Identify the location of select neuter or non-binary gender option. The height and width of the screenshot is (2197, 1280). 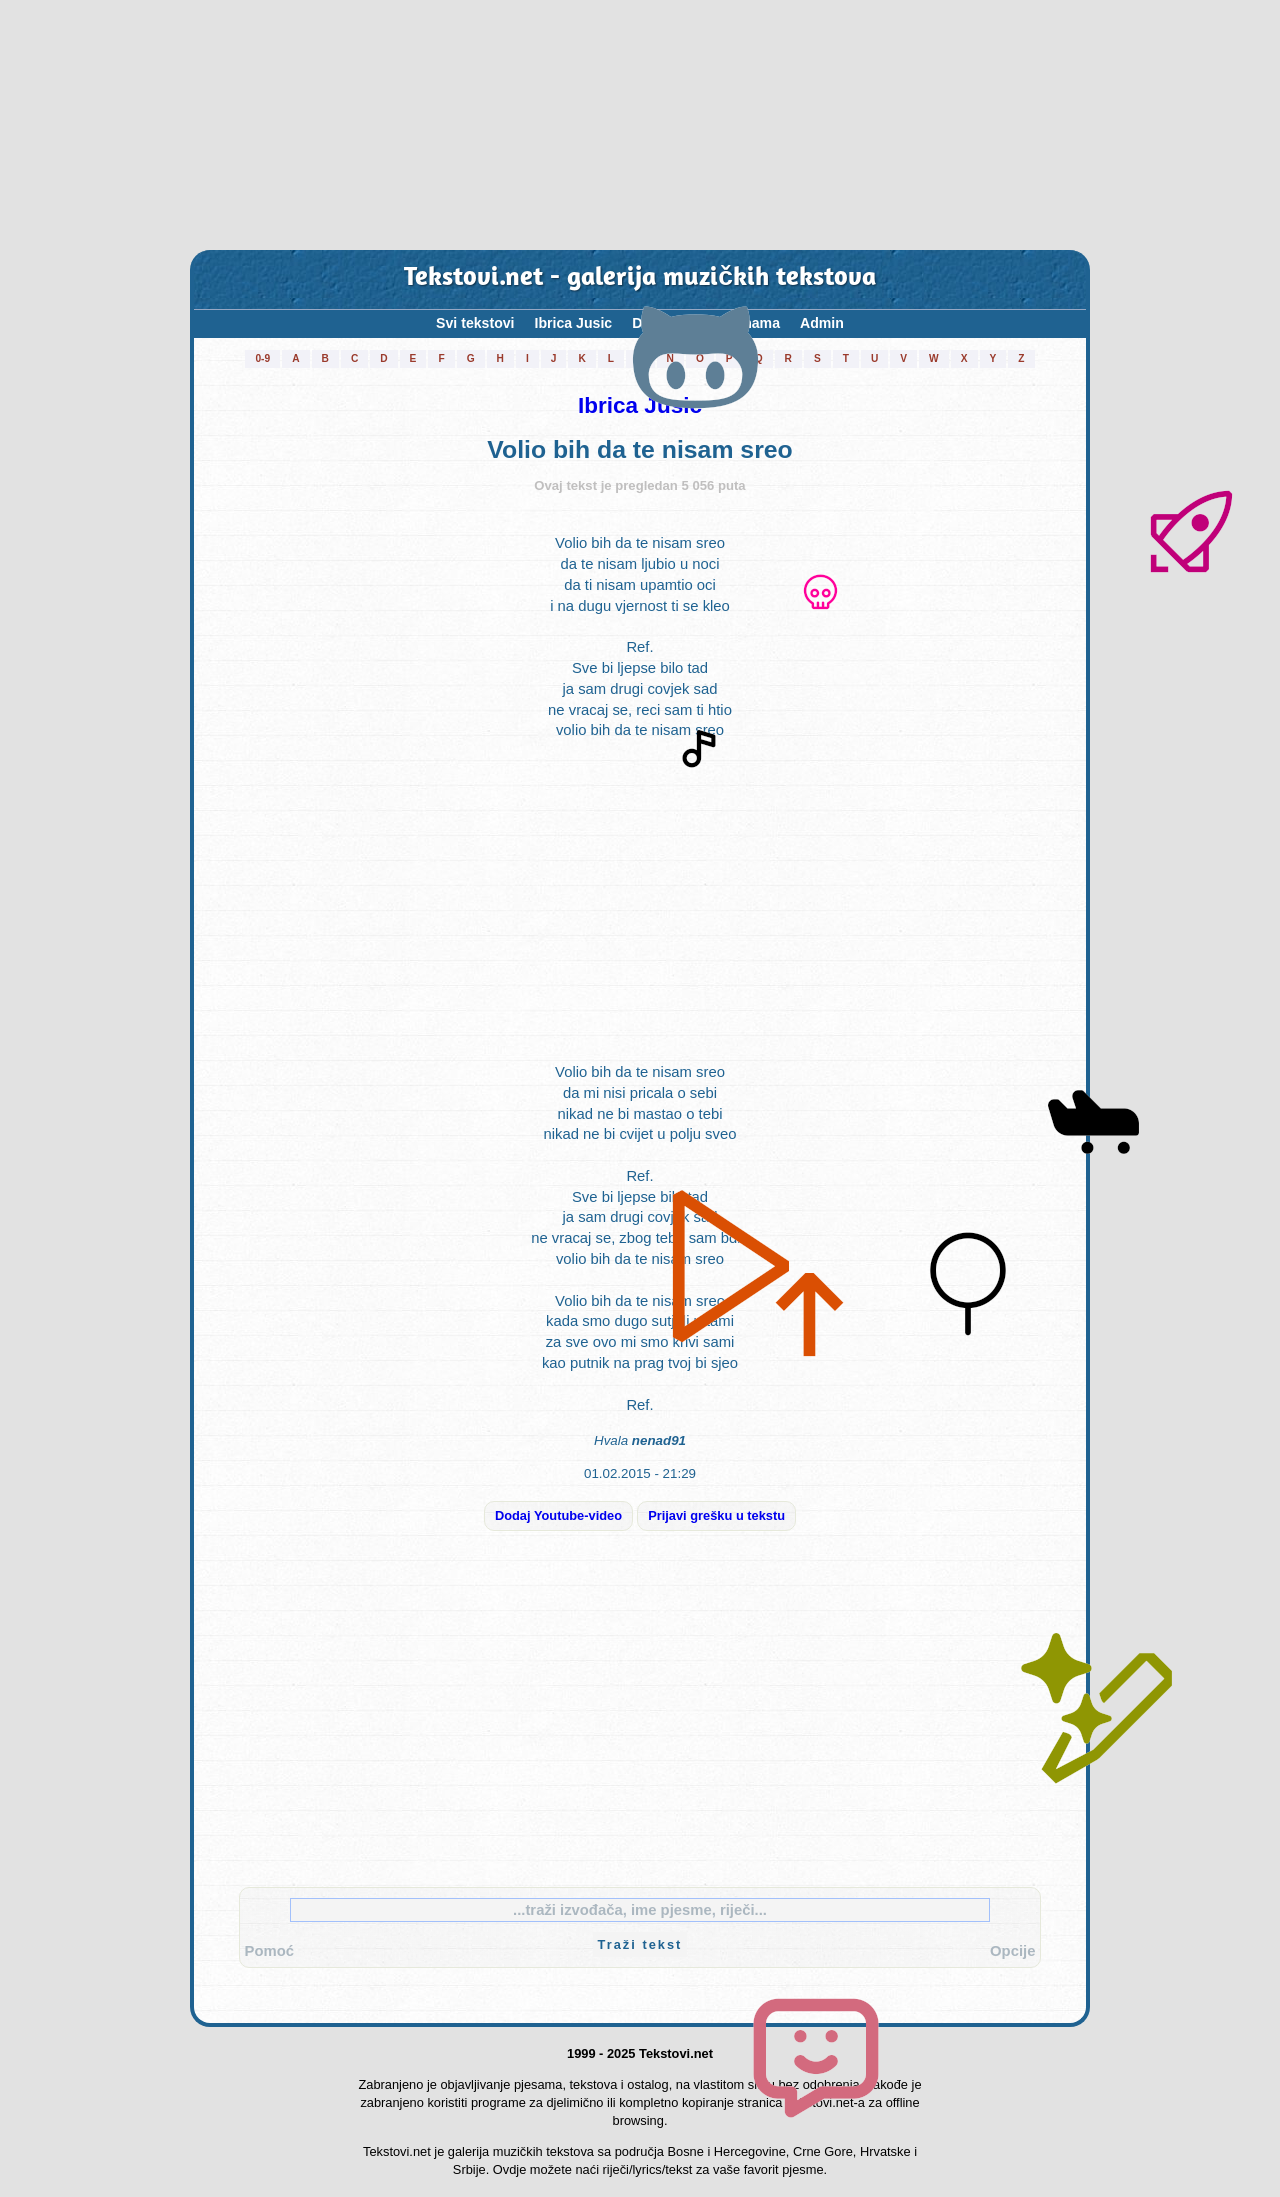
(968, 1282).